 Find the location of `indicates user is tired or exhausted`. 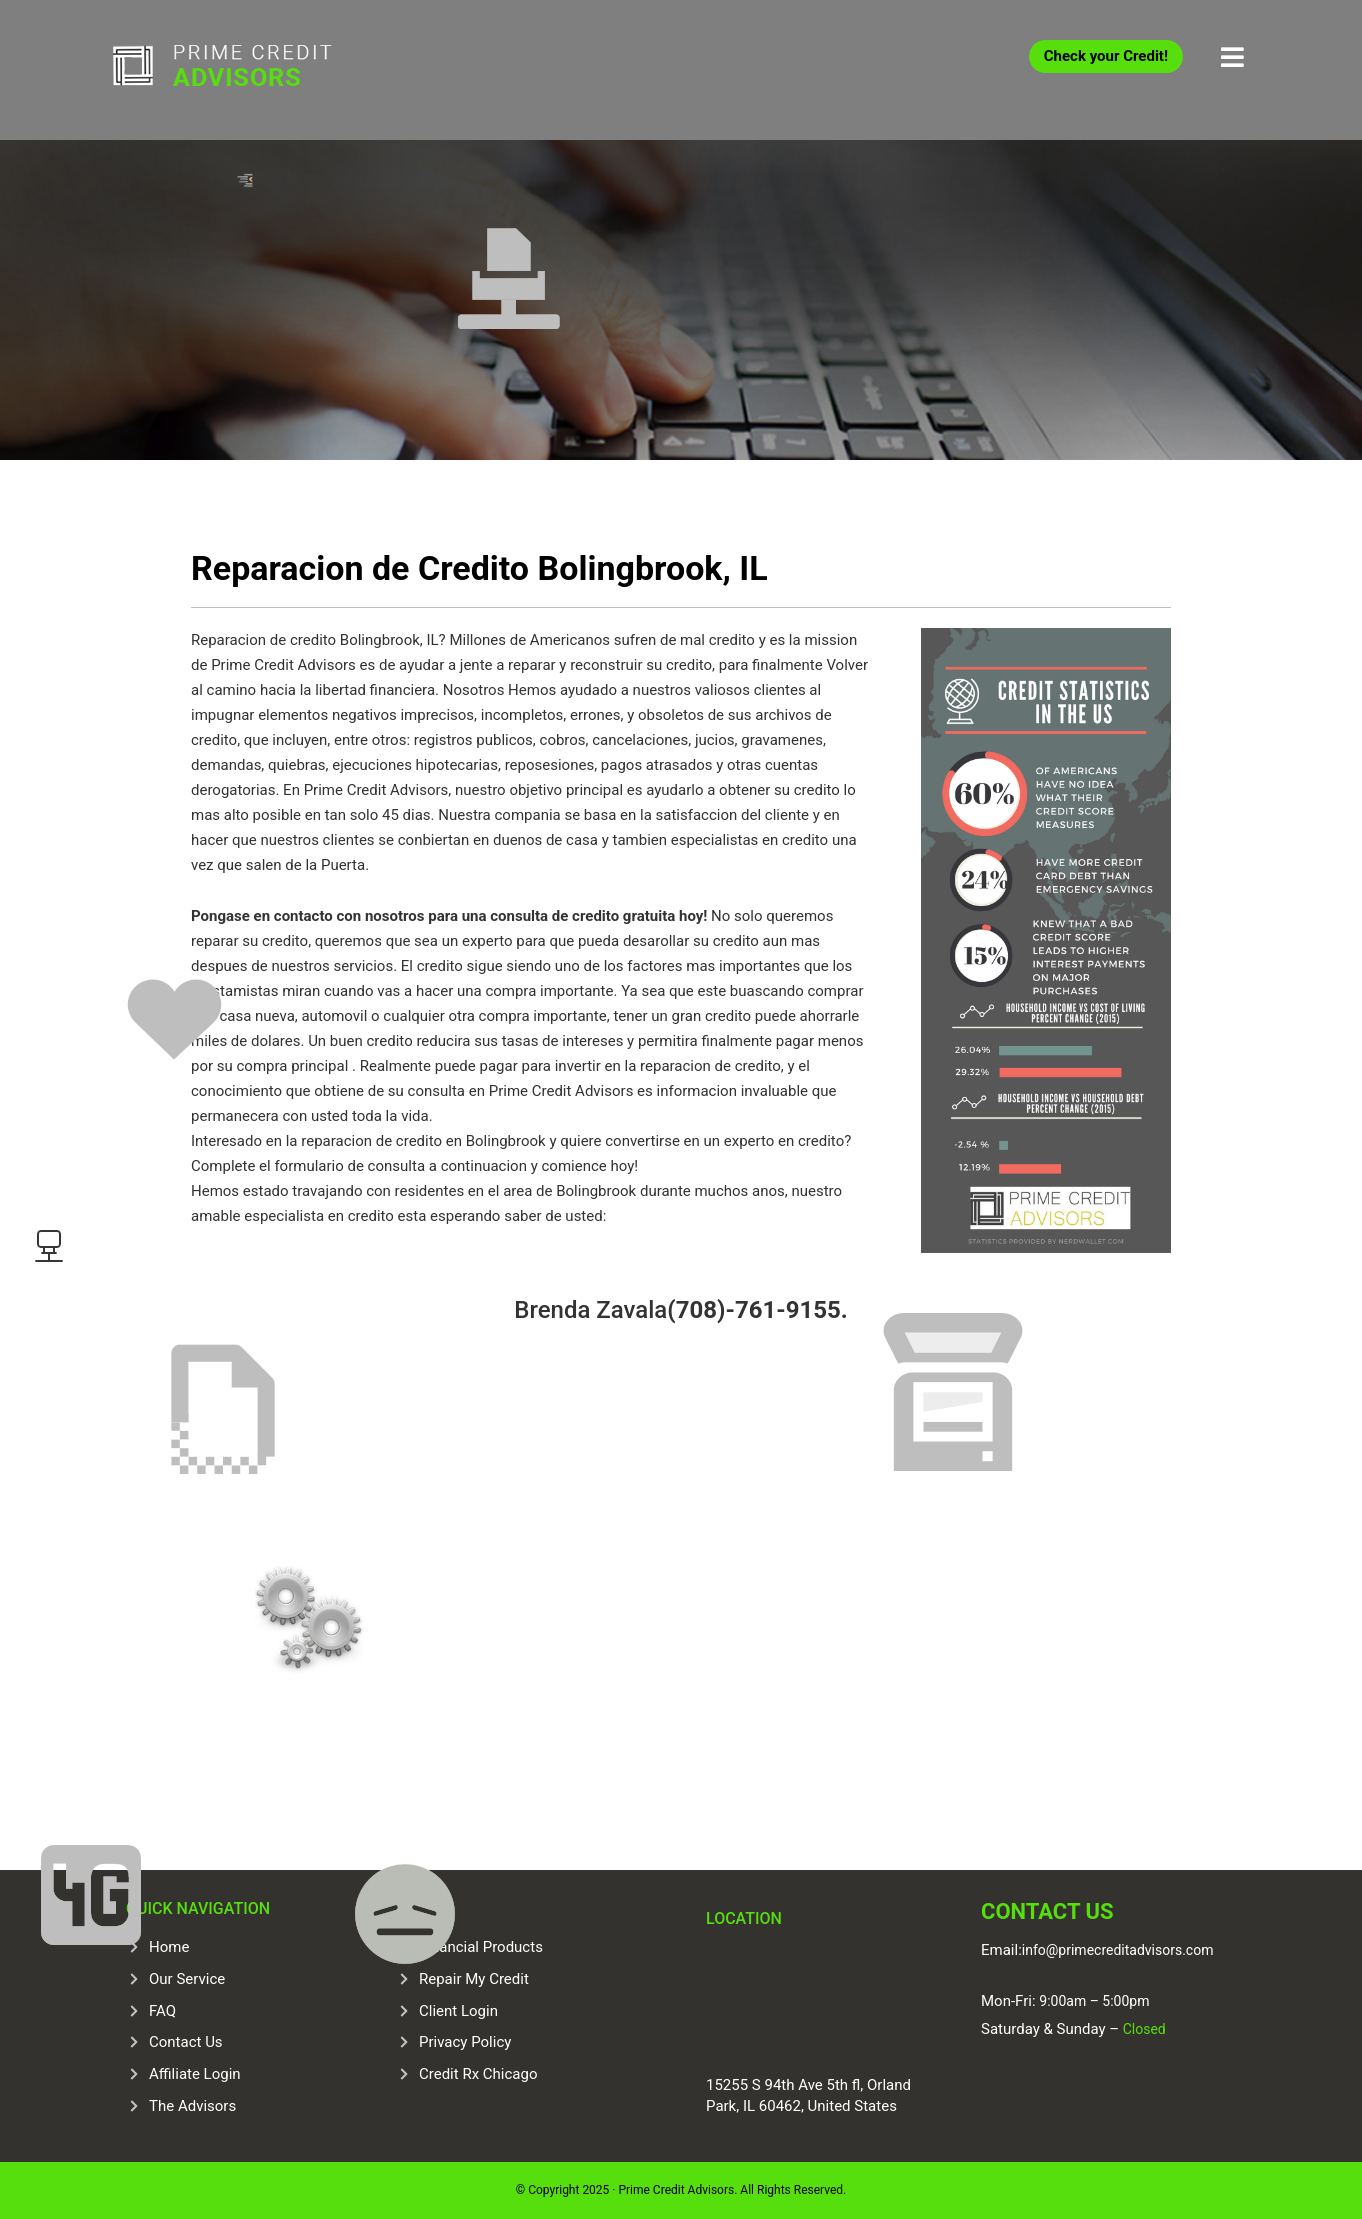

indicates user is tired or exhausted is located at coordinates (405, 1914).